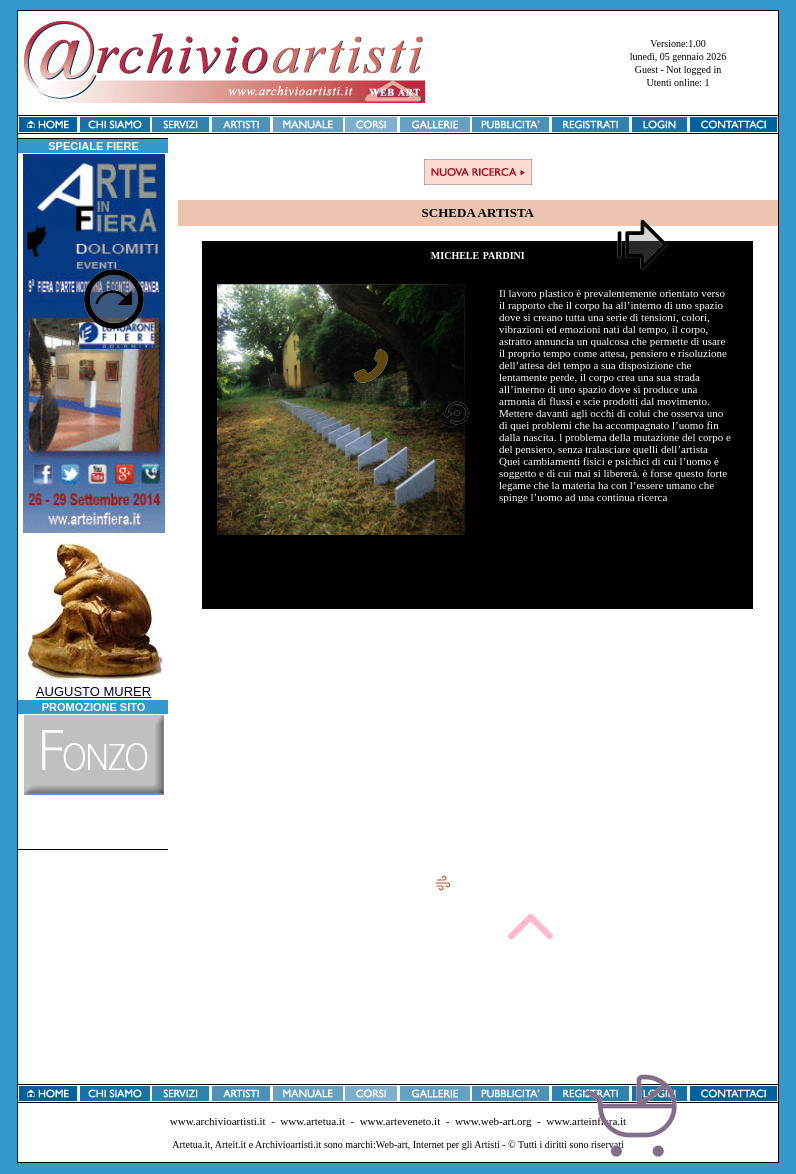  Describe the element at coordinates (457, 413) in the screenshot. I see `restore settings to a previous backup` at that location.